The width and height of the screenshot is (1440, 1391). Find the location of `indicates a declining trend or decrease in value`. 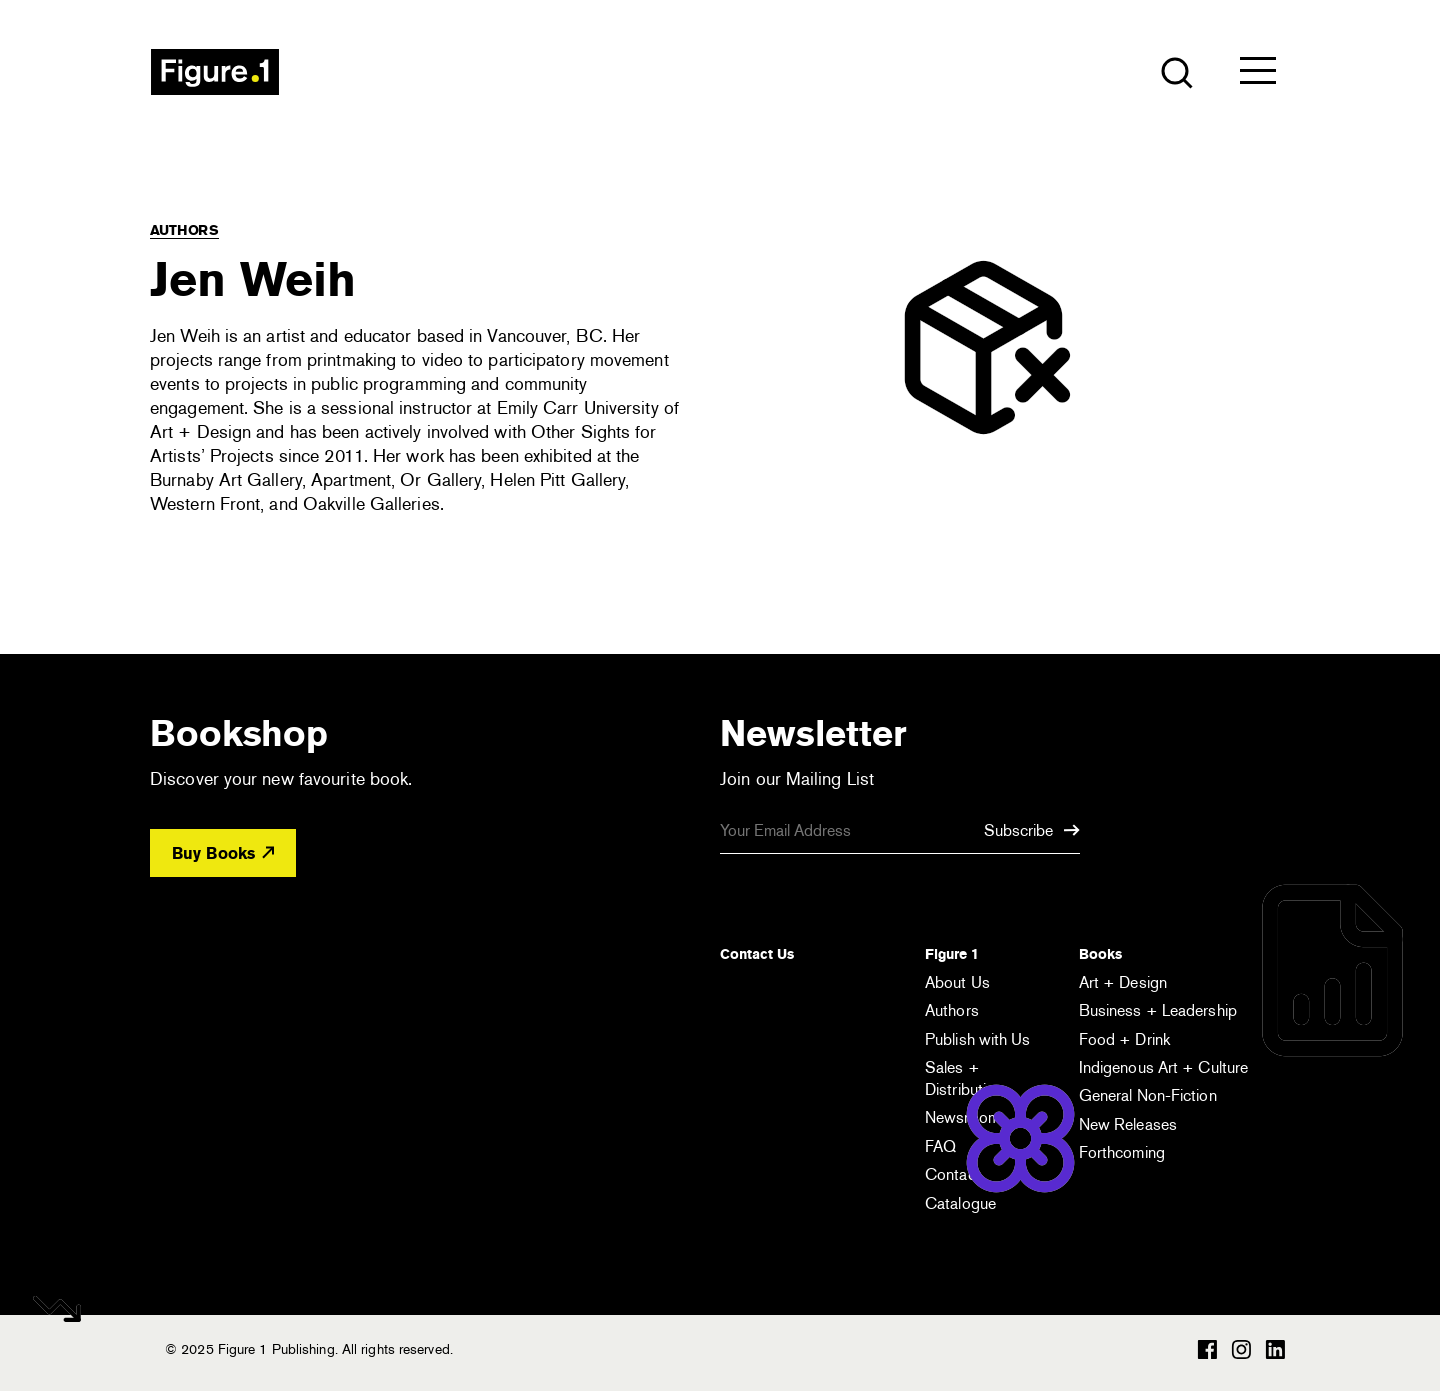

indicates a declining trend or decrease in value is located at coordinates (57, 1309).